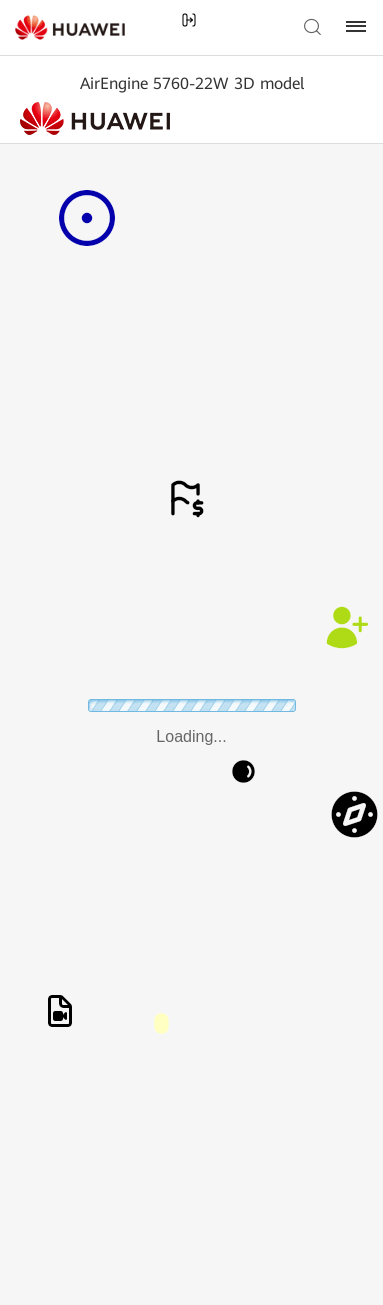 This screenshot has height=1305, width=383. What do you see at coordinates (347, 627) in the screenshot?
I see `add a new user or contact` at bounding box center [347, 627].